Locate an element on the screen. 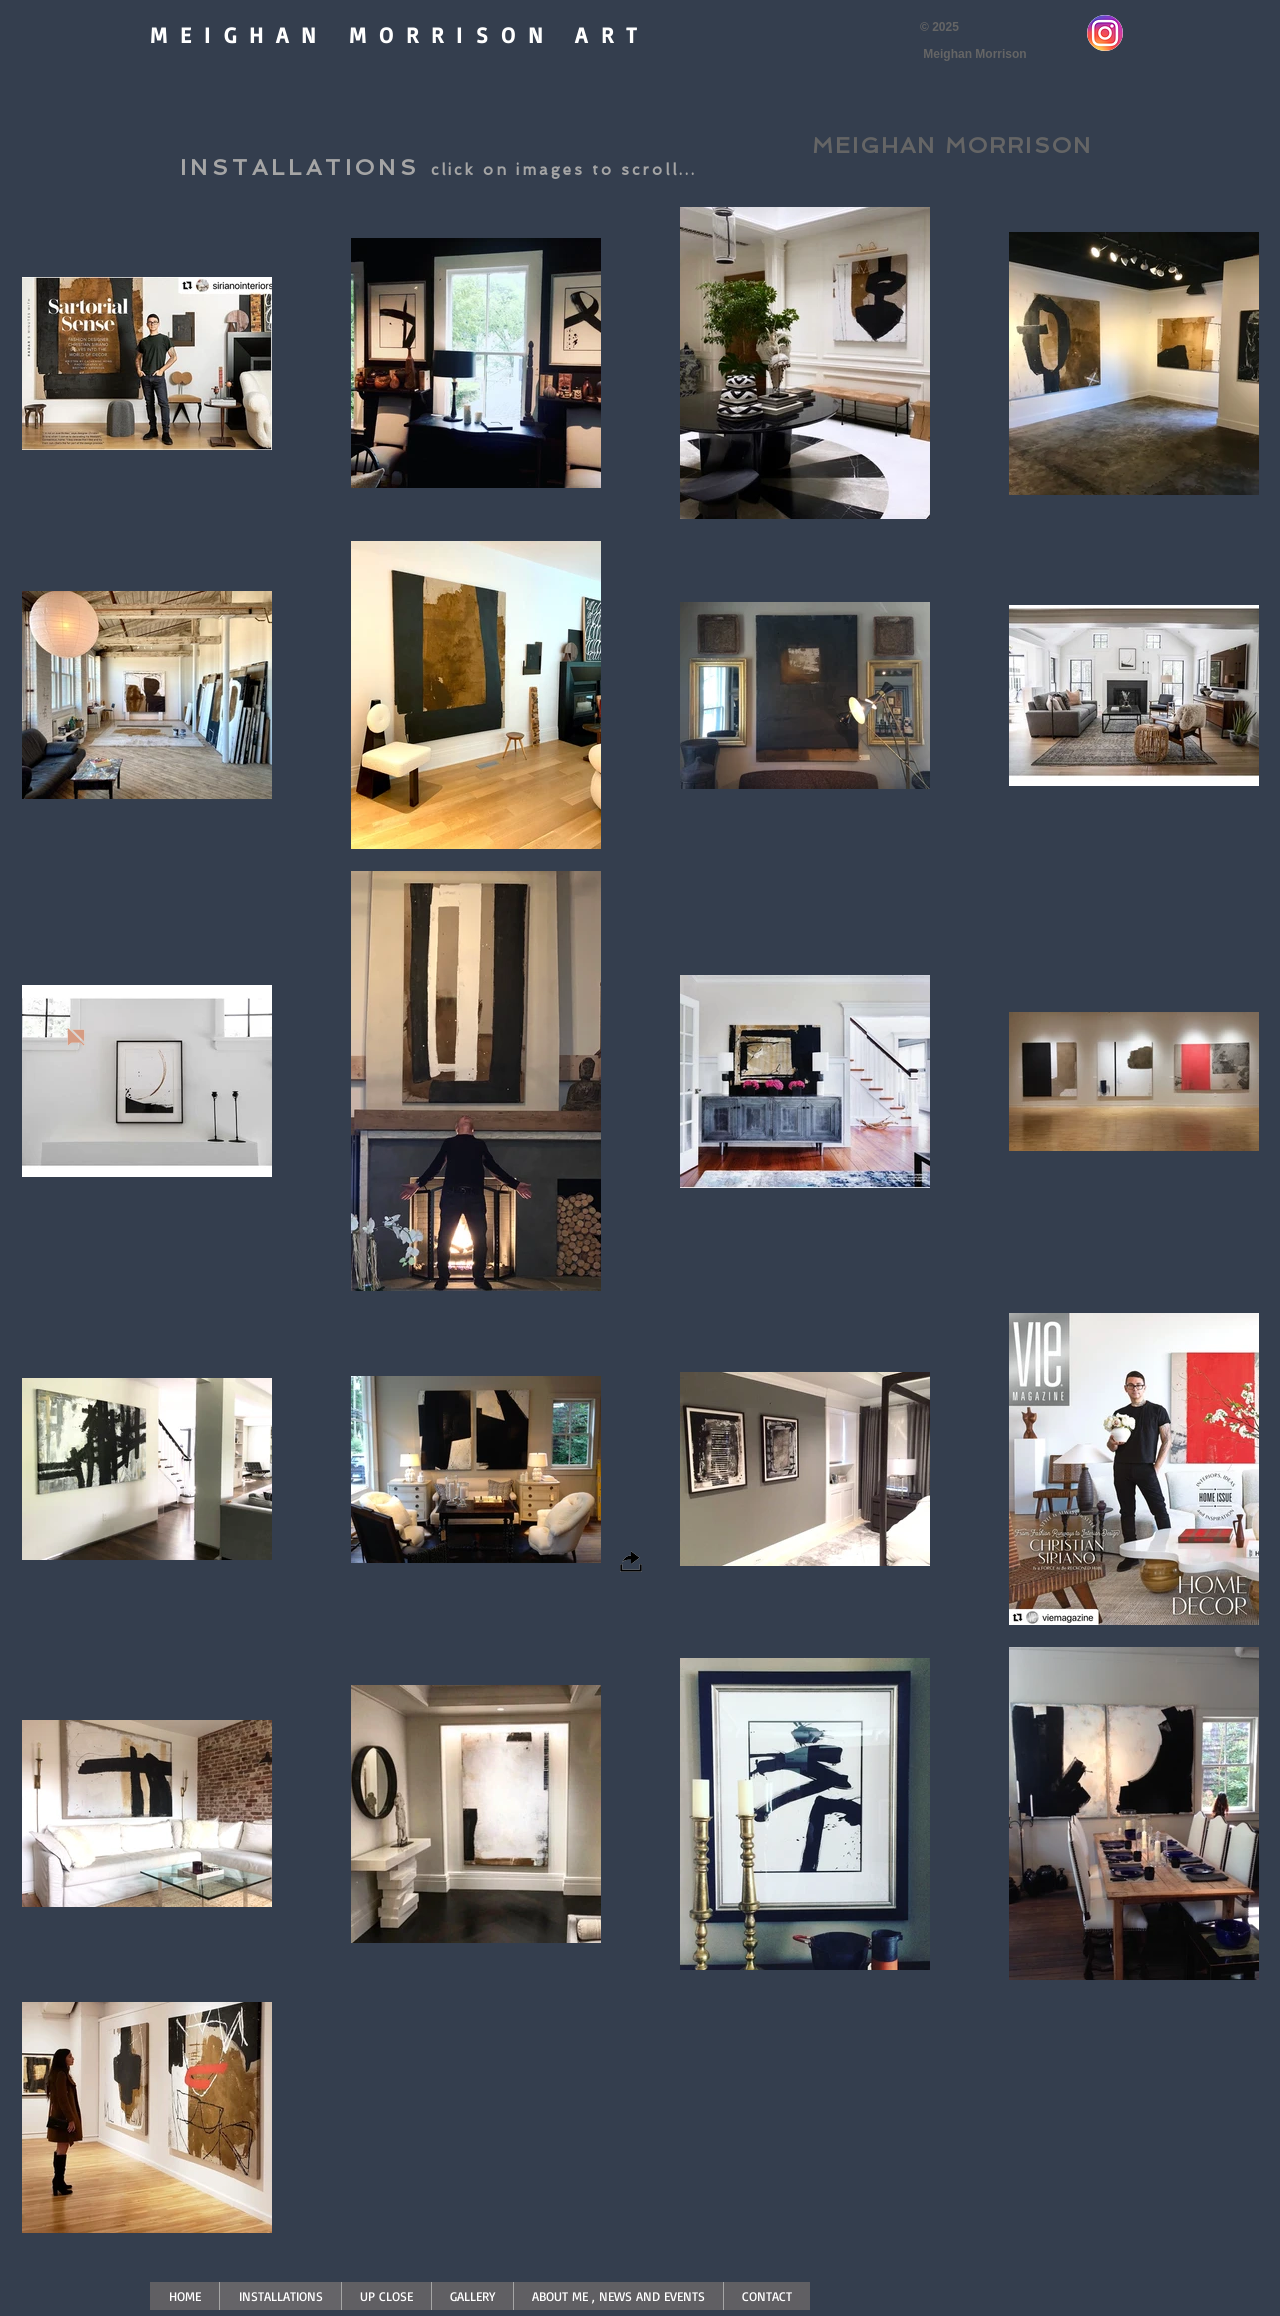  mute or disable chat notifications is located at coordinates (76, 1037).